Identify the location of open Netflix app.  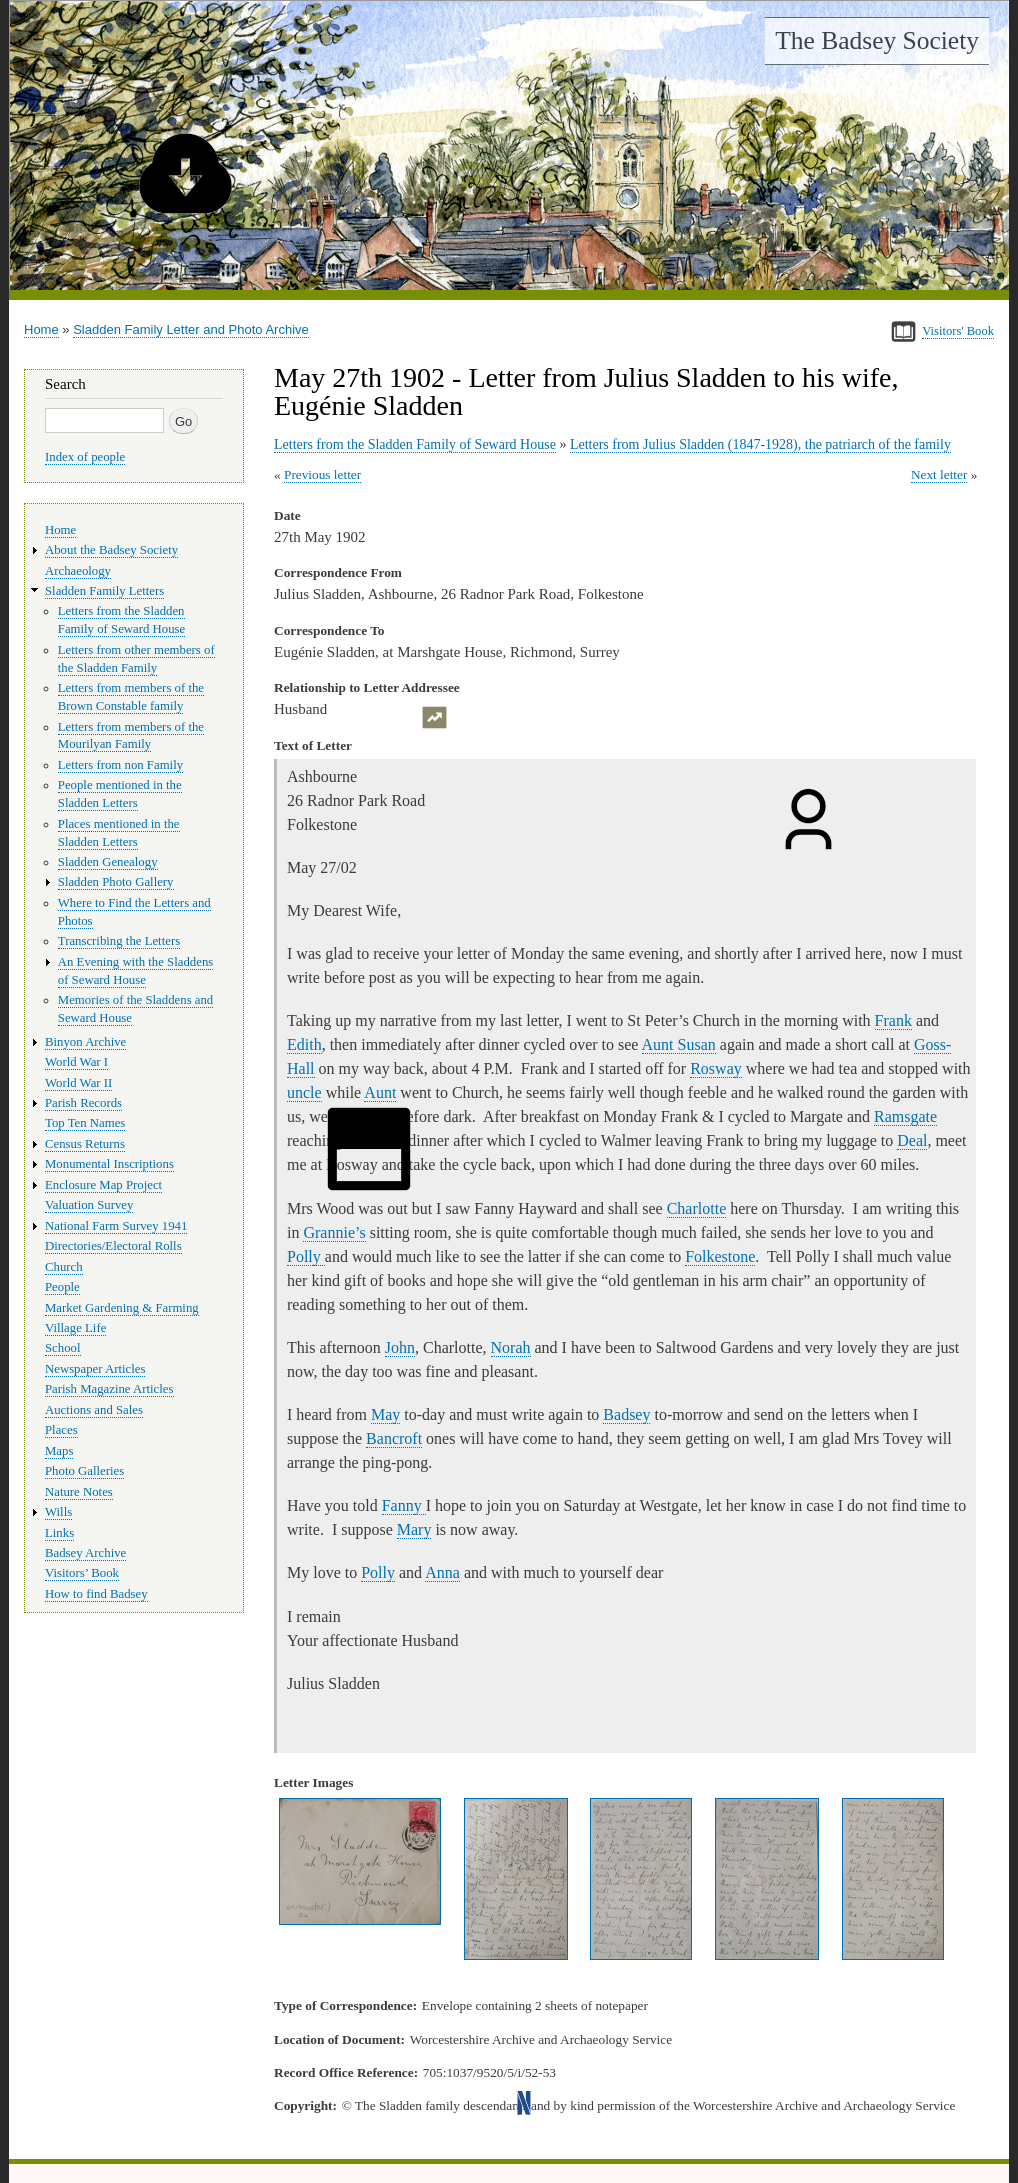
(524, 2103).